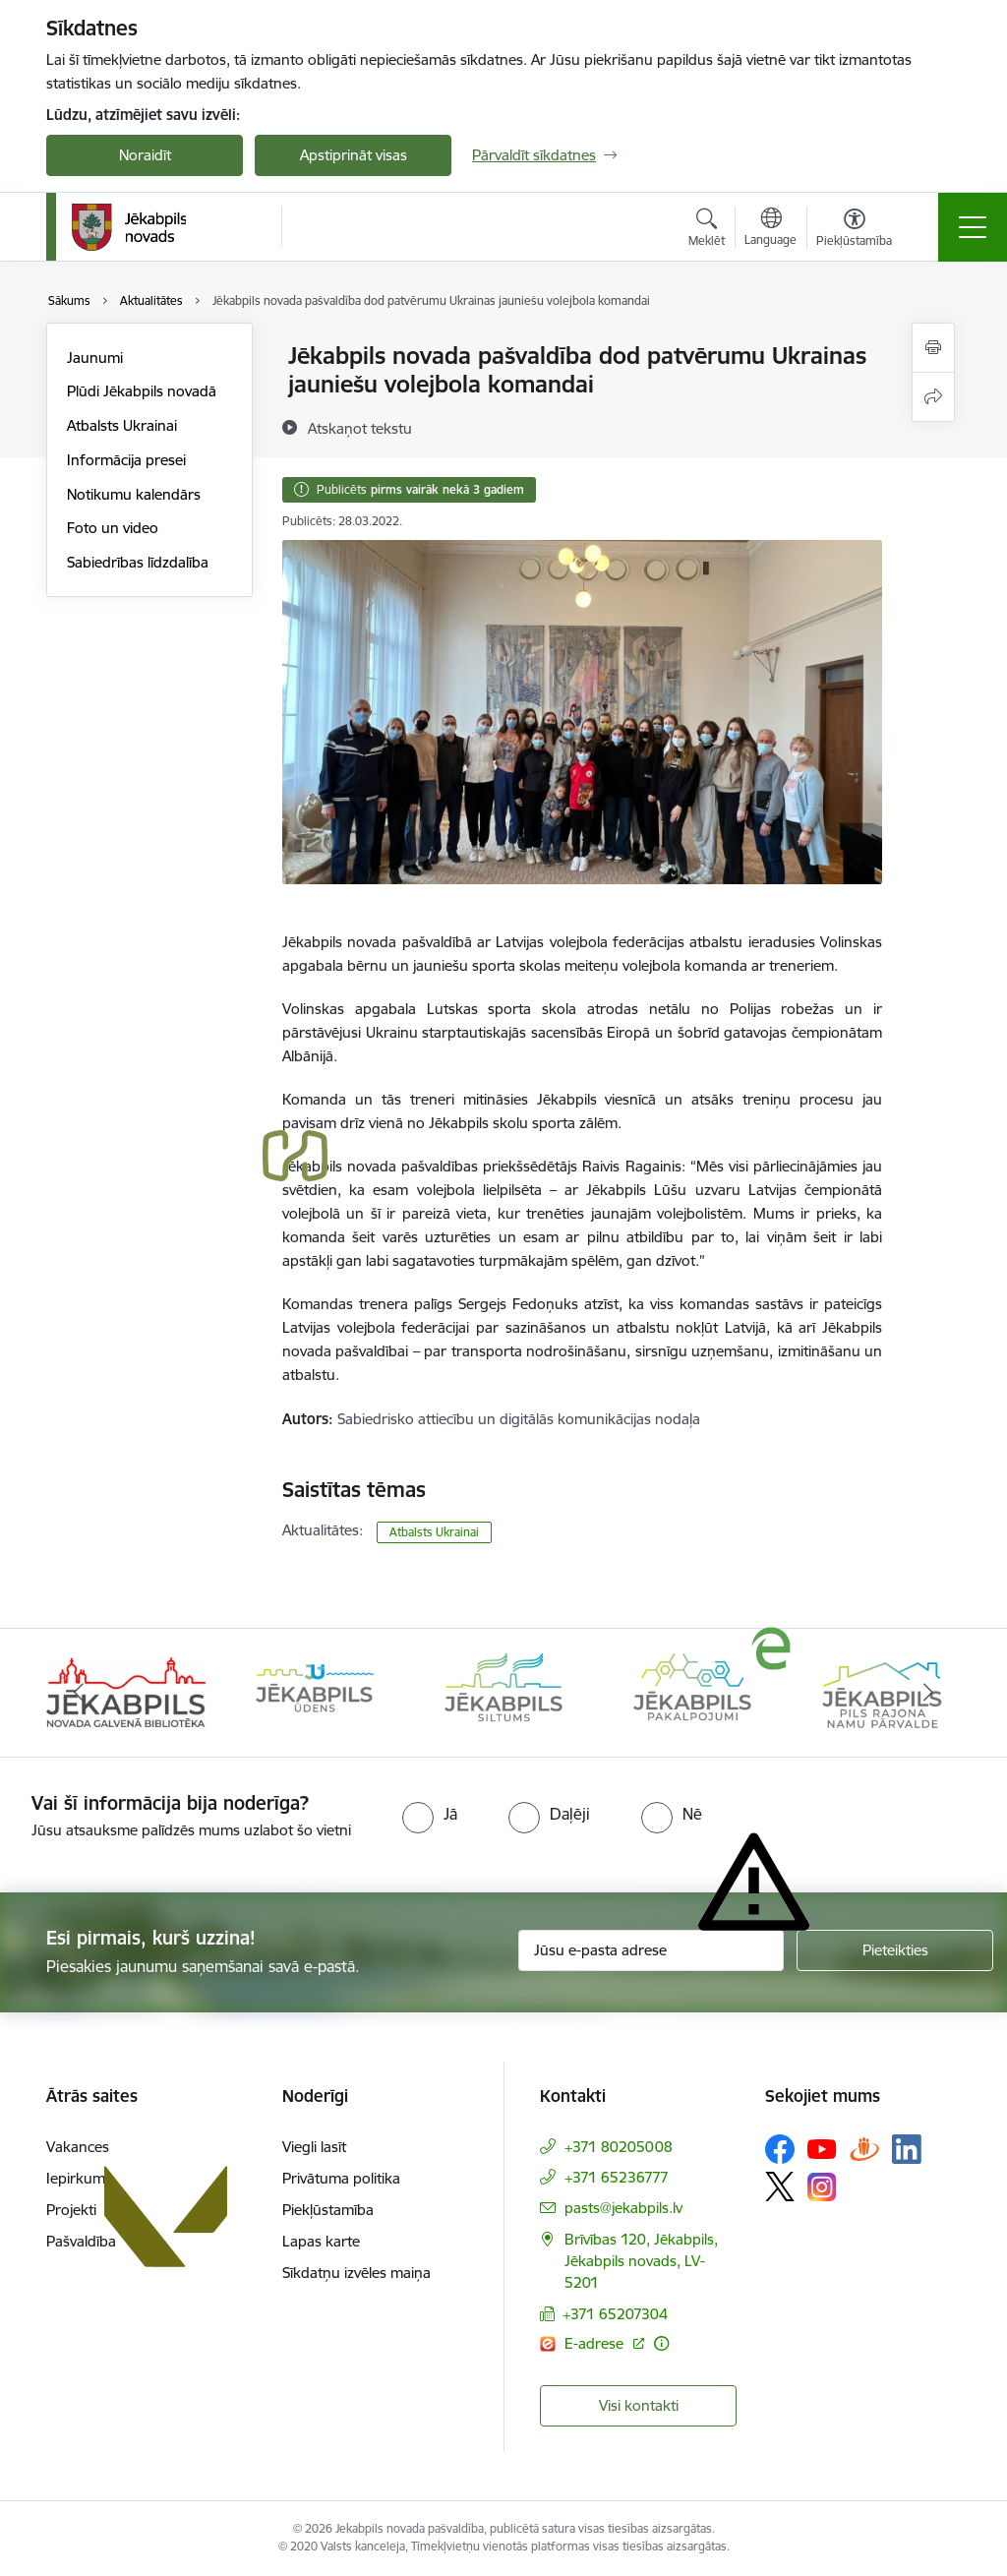 The width and height of the screenshot is (1007, 2576). Describe the element at coordinates (295, 1156) in the screenshot. I see `open the Hevy workout tracking app` at that location.